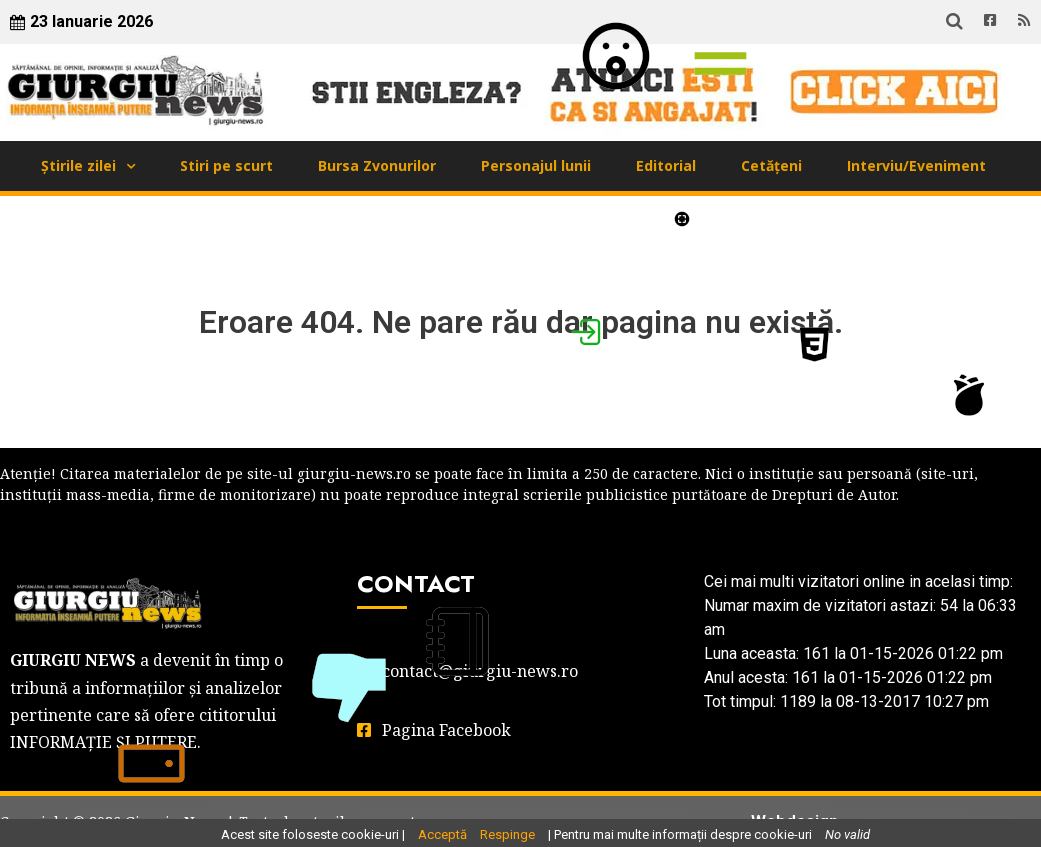  What do you see at coordinates (616, 56) in the screenshot?
I see `react with surprise to a message or post` at bounding box center [616, 56].